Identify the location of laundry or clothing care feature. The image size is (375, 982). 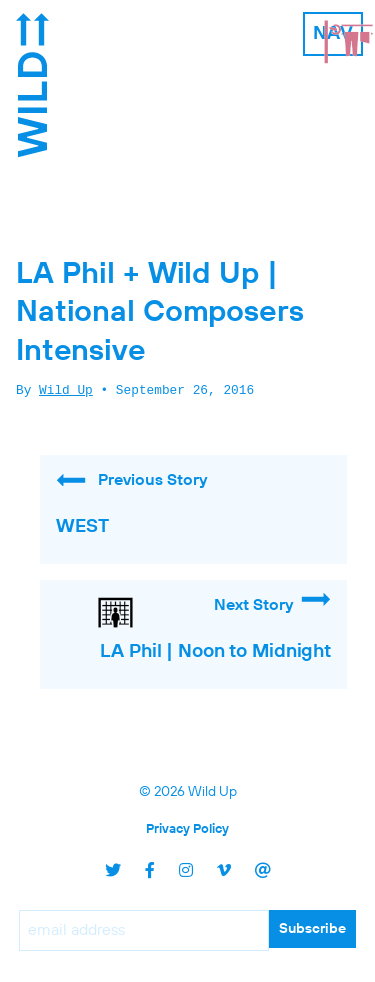
(348, 39).